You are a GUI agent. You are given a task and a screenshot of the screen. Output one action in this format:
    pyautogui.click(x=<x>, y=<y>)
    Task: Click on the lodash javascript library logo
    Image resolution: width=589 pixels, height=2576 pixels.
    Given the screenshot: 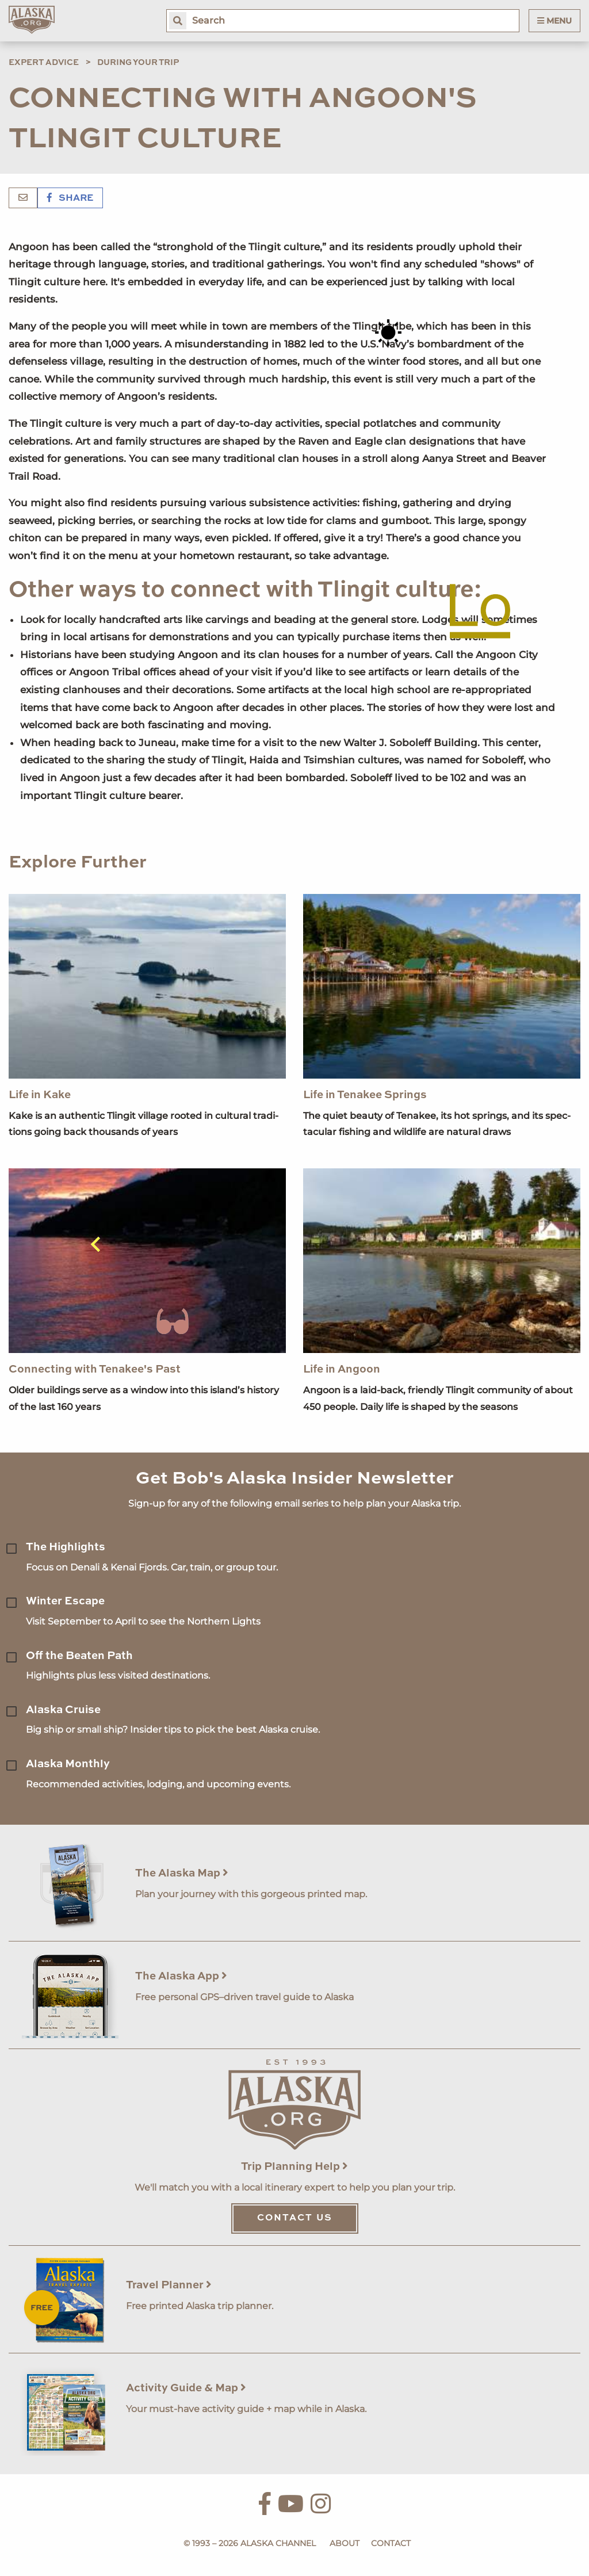 What is the action you would take?
    pyautogui.click(x=480, y=611)
    